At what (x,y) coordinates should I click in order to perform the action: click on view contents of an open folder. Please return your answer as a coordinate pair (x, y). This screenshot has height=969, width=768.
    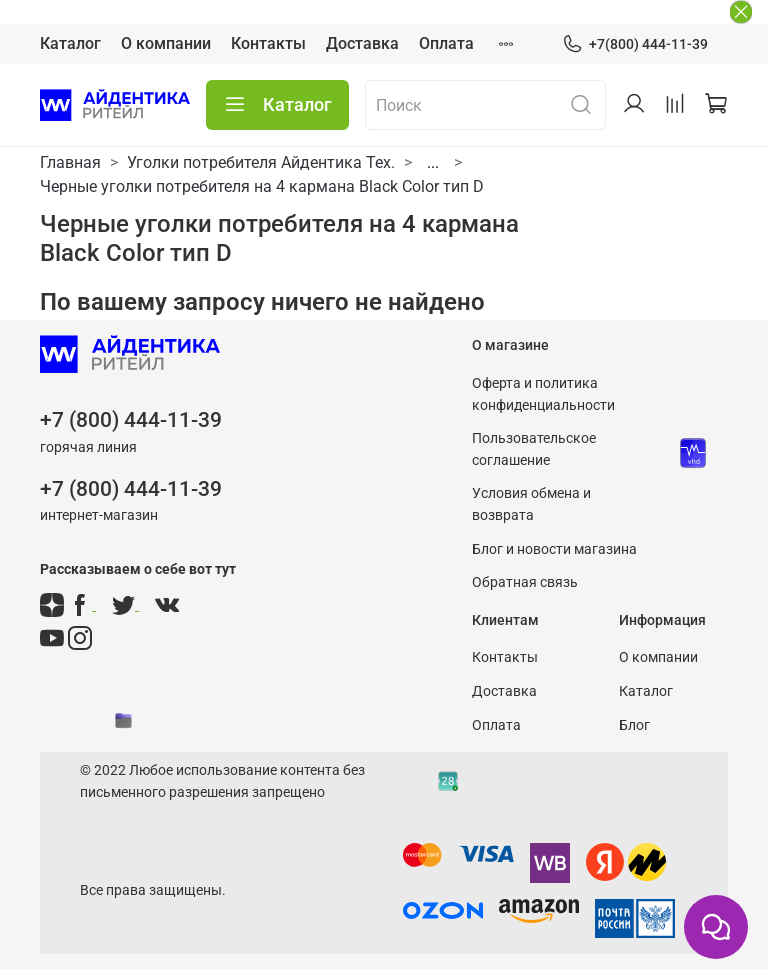
    Looking at the image, I should click on (123, 720).